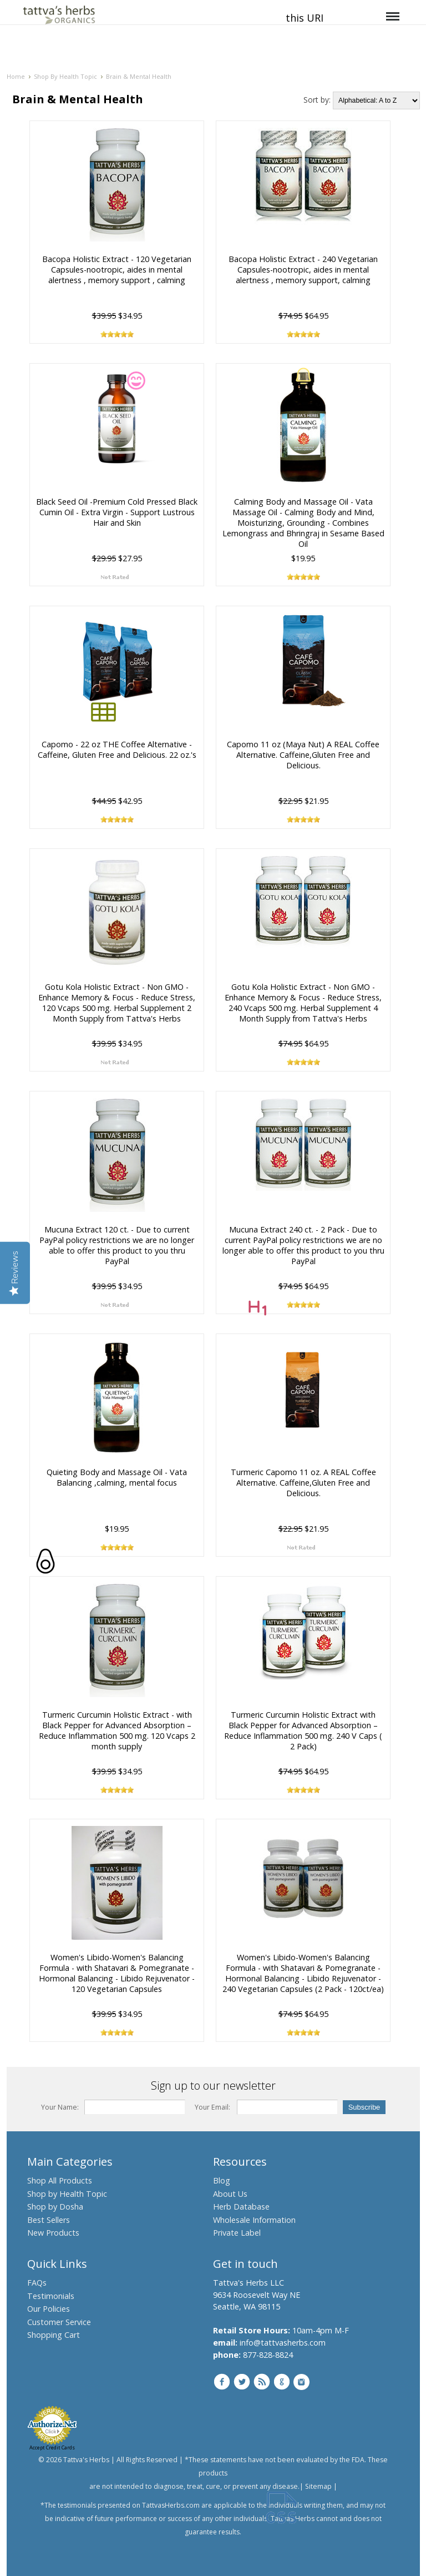 The height and width of the screenshot is (2576, 426). Describe the element at coordinates (103, 712) in the screenshot. I see `view all apps or menu options` at that location.